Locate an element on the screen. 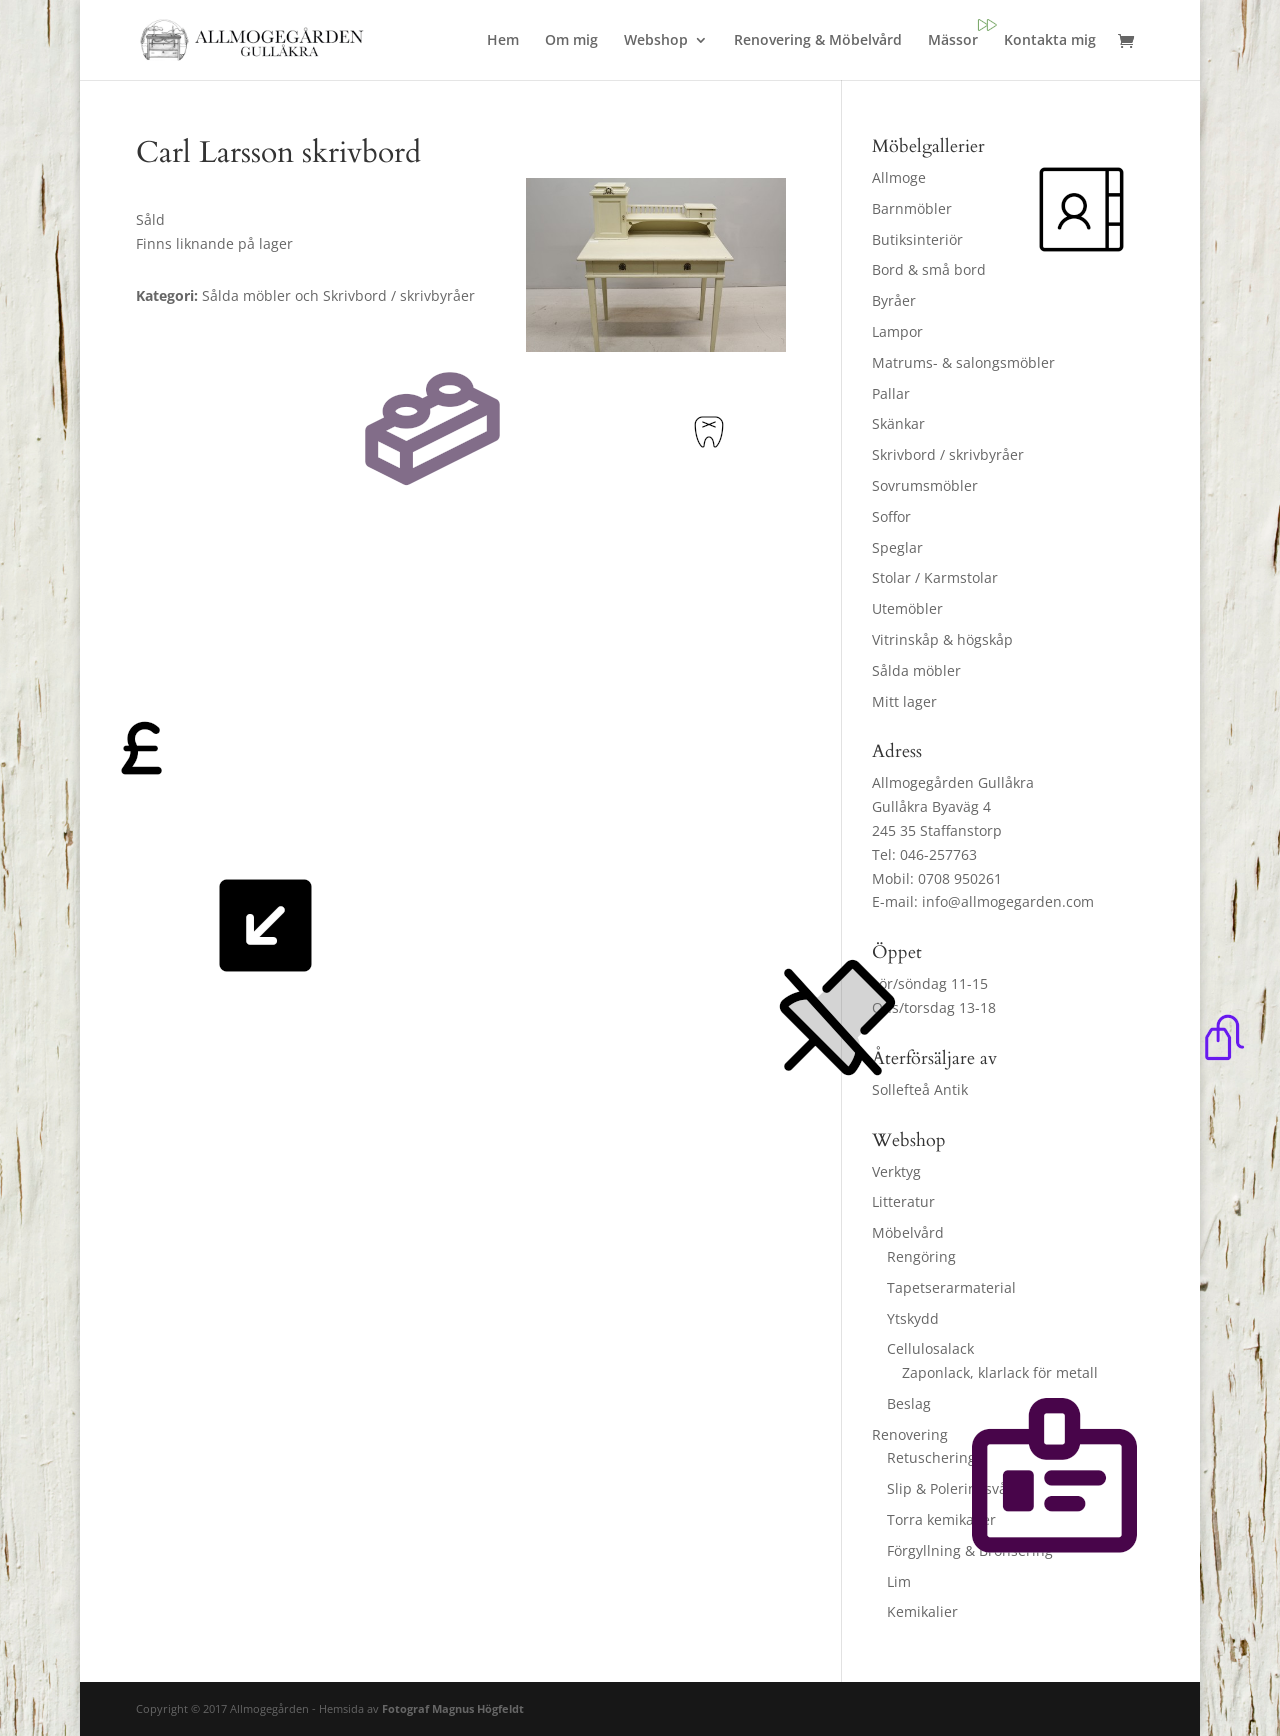  select tea or hot beverage option is located at coordinates (1223, 1039).